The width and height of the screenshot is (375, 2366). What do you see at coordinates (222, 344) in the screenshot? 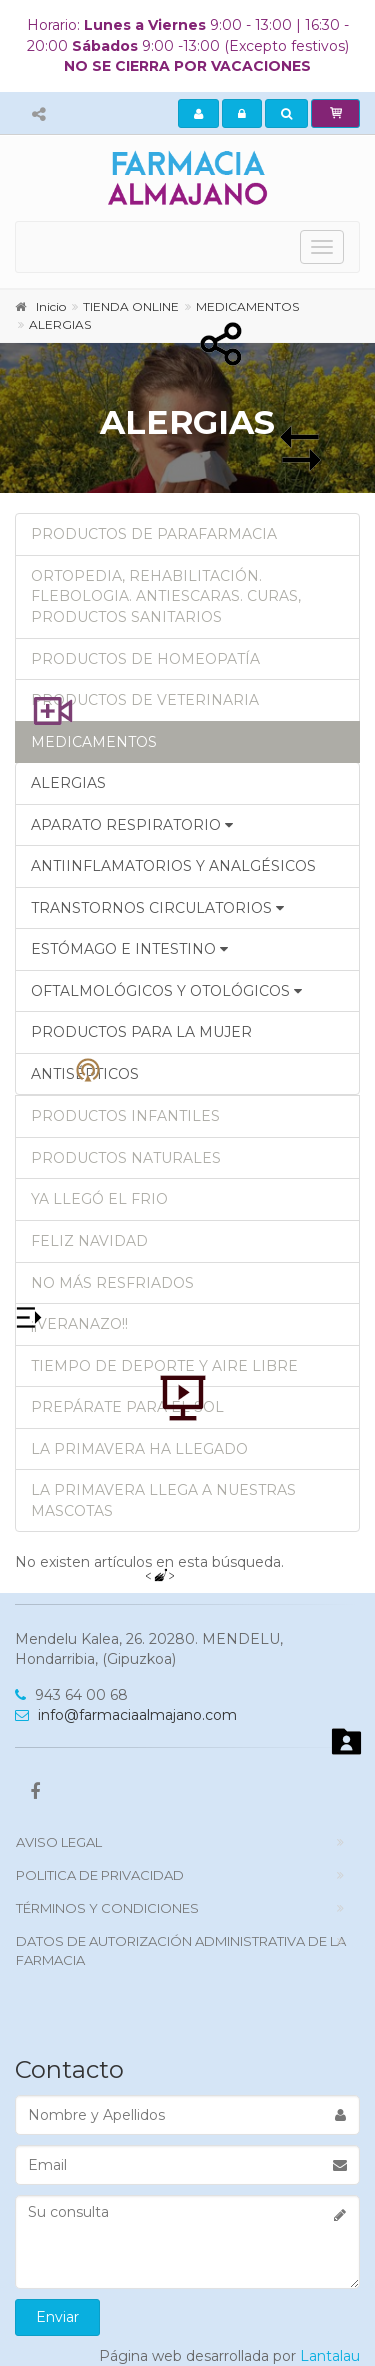
I see `share this content` at bounding box center [222, 344].